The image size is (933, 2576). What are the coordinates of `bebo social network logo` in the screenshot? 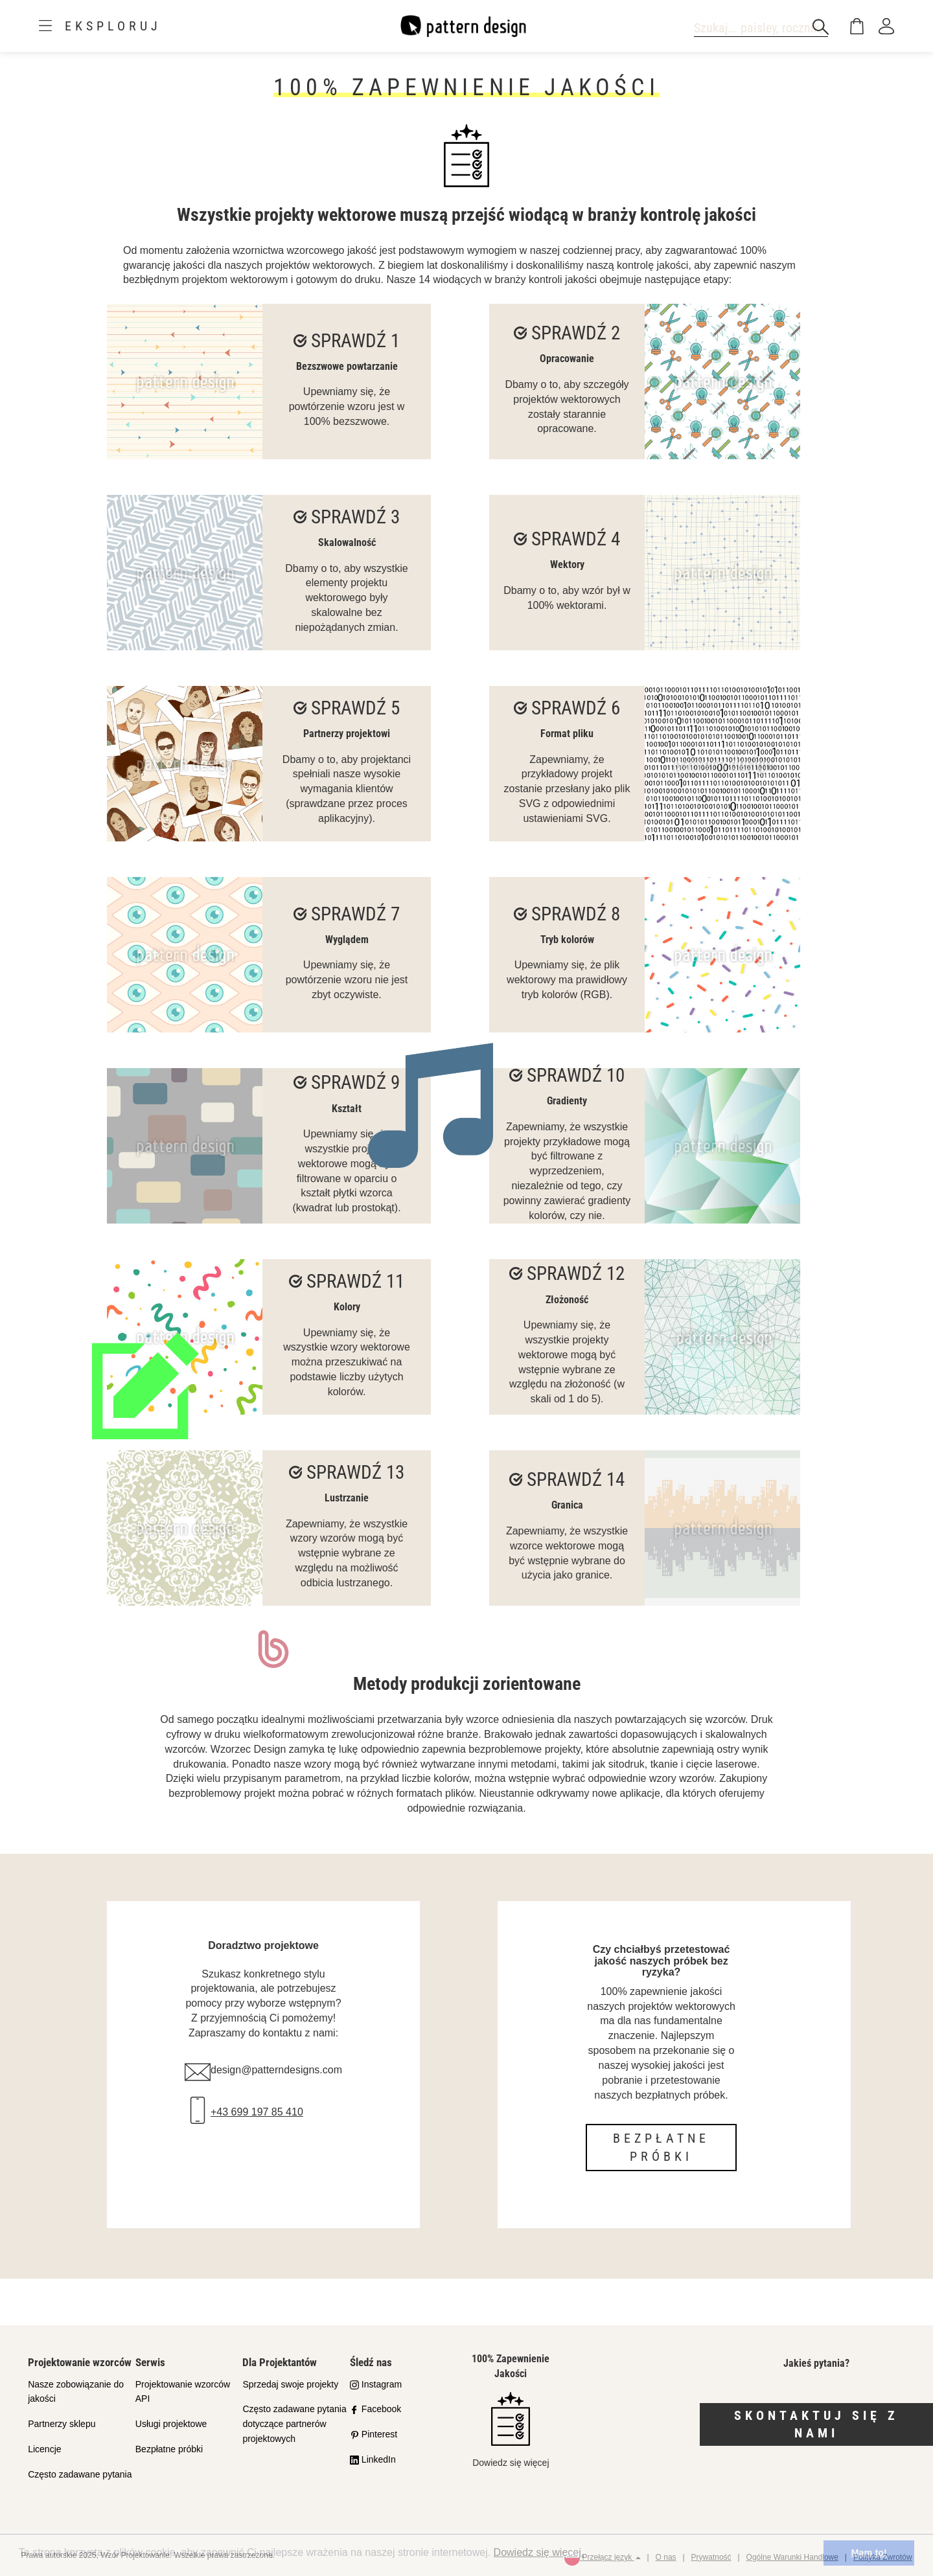 It's located at (273, 1649).